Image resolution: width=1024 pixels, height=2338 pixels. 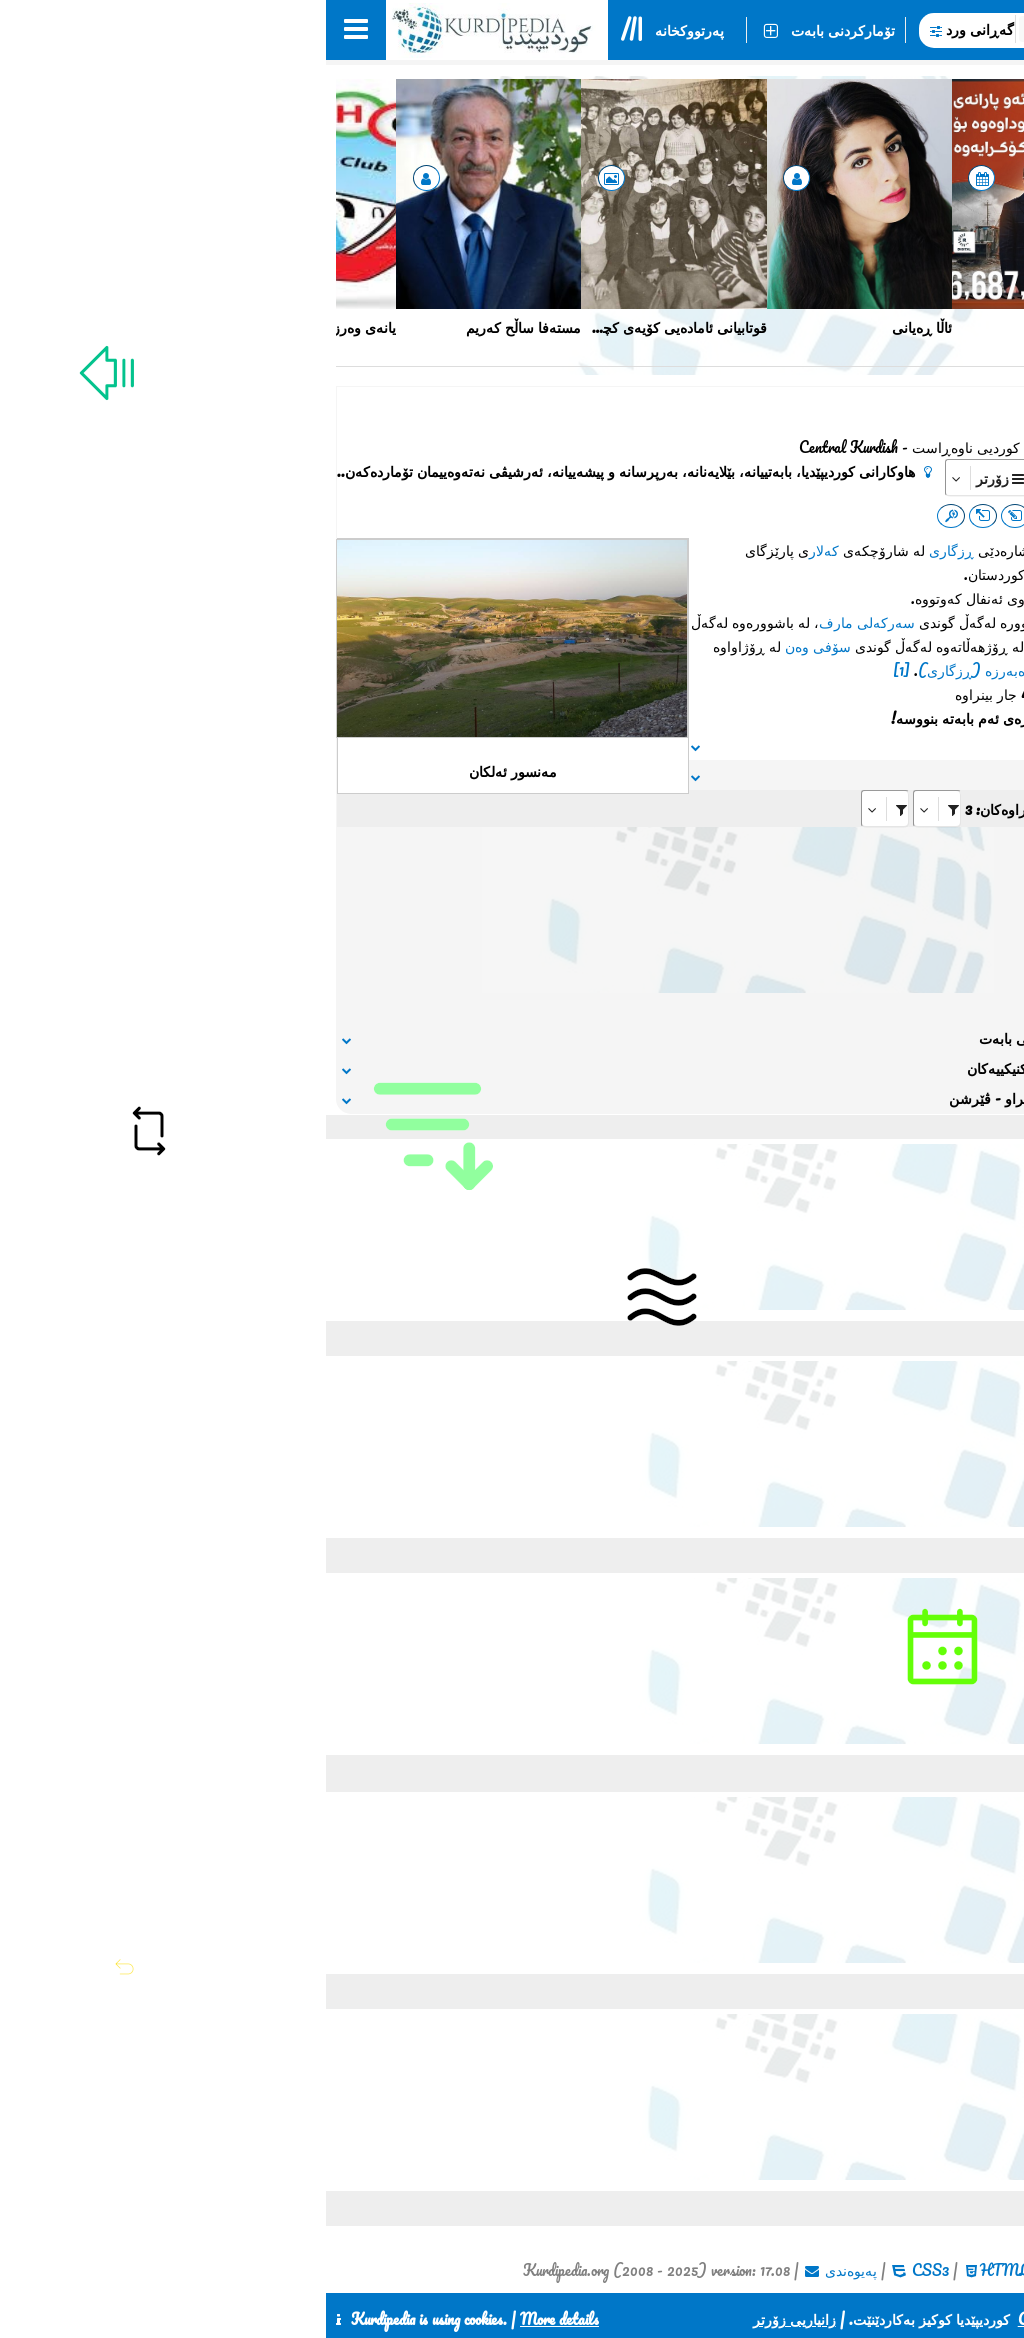 What do you see at coordinates (662, 1297) in the screenshot?
I see `indicates water or aquatic features` at bounding box center [662, 1297].